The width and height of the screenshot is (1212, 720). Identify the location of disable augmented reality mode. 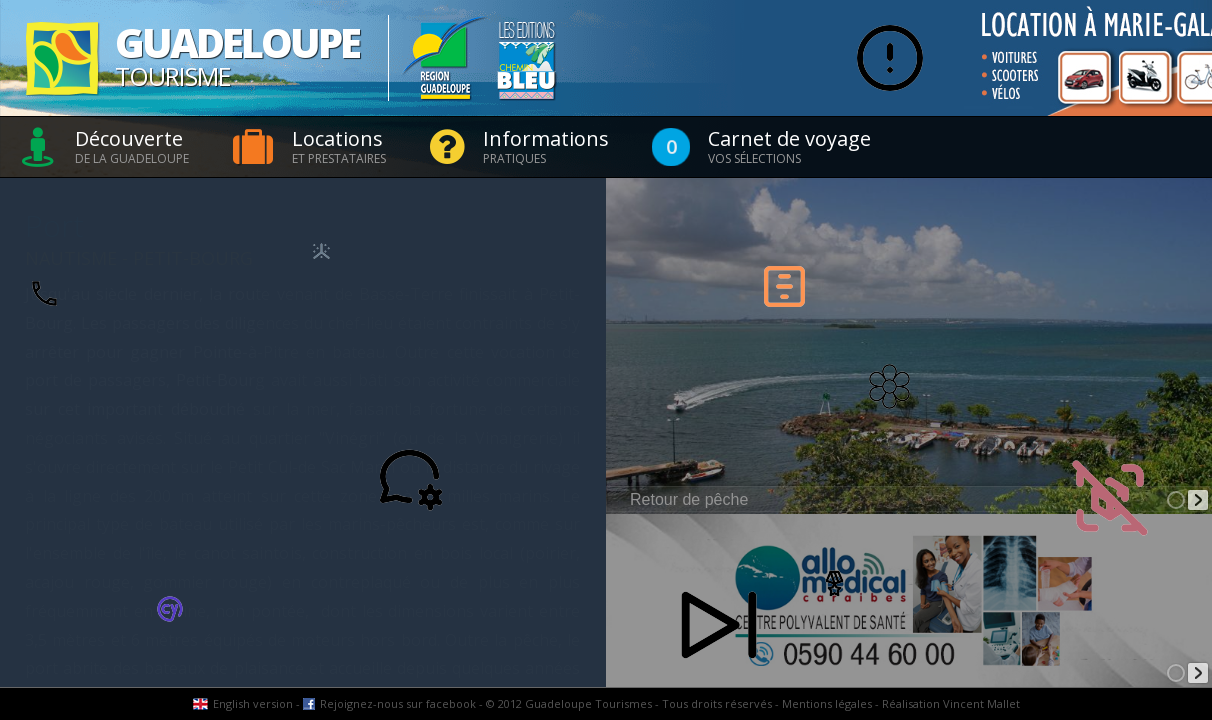
(1110, 498).